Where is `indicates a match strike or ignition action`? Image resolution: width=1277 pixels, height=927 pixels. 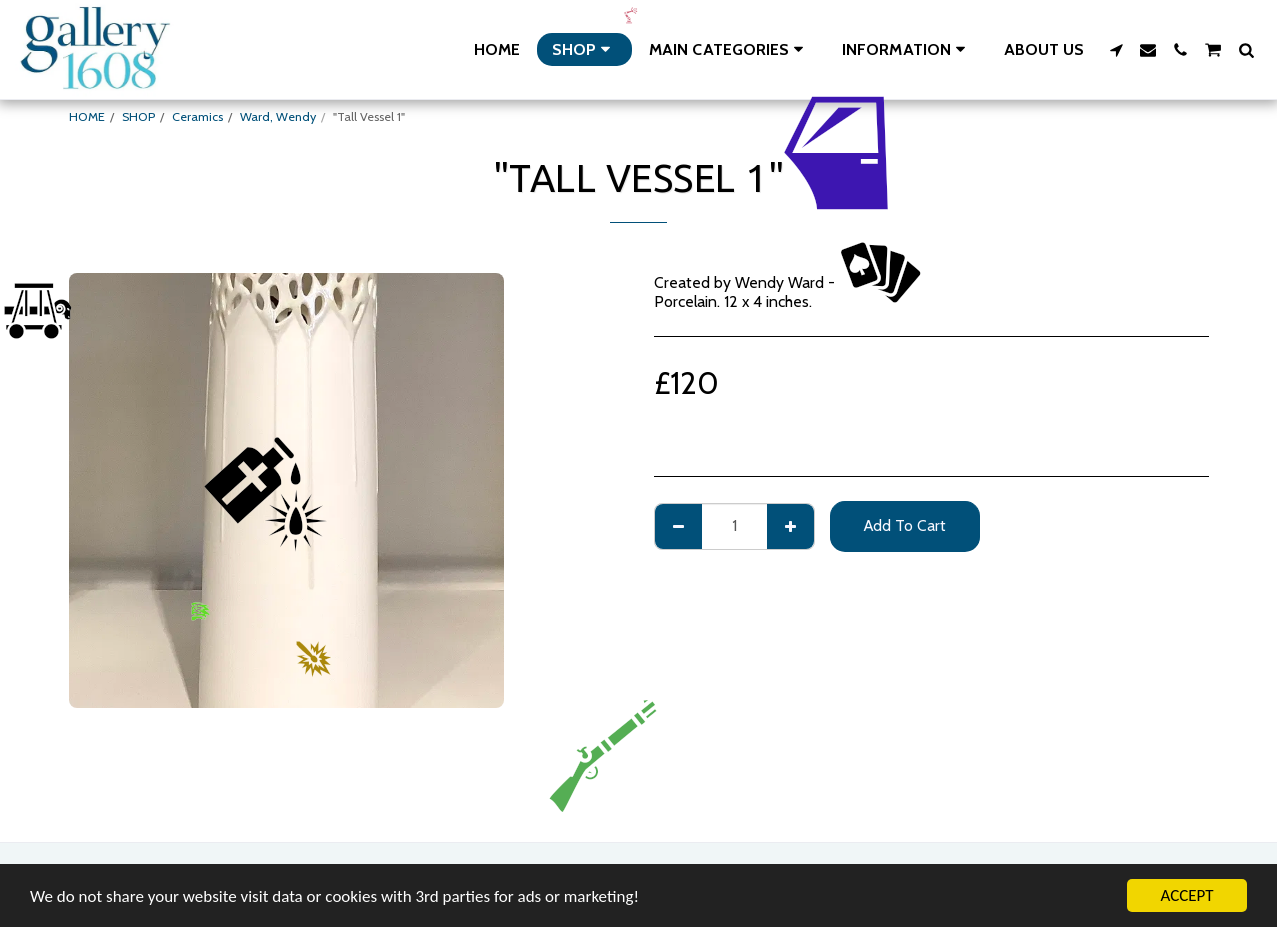 indicates a match strike or ignition action is located at coordinates (314, 659).